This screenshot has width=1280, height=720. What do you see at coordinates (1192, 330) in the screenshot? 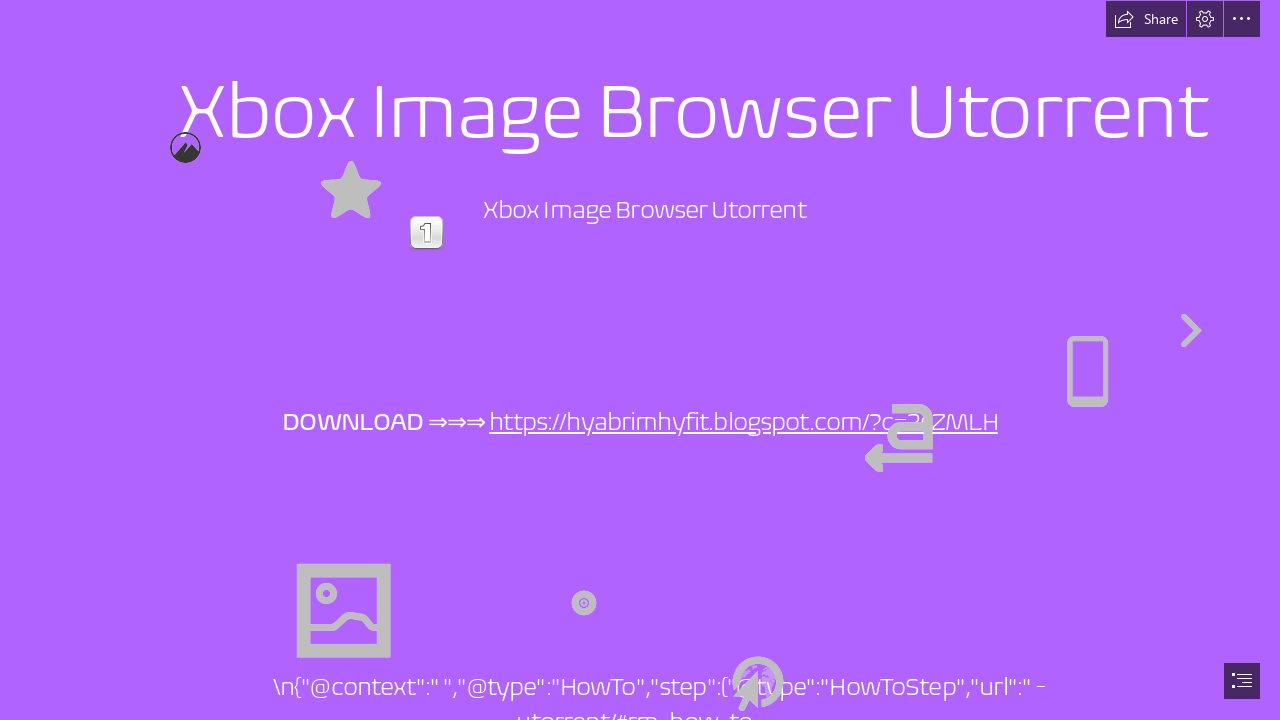
I see `navigate to the next item or page` at bounding box center [1192, 330].